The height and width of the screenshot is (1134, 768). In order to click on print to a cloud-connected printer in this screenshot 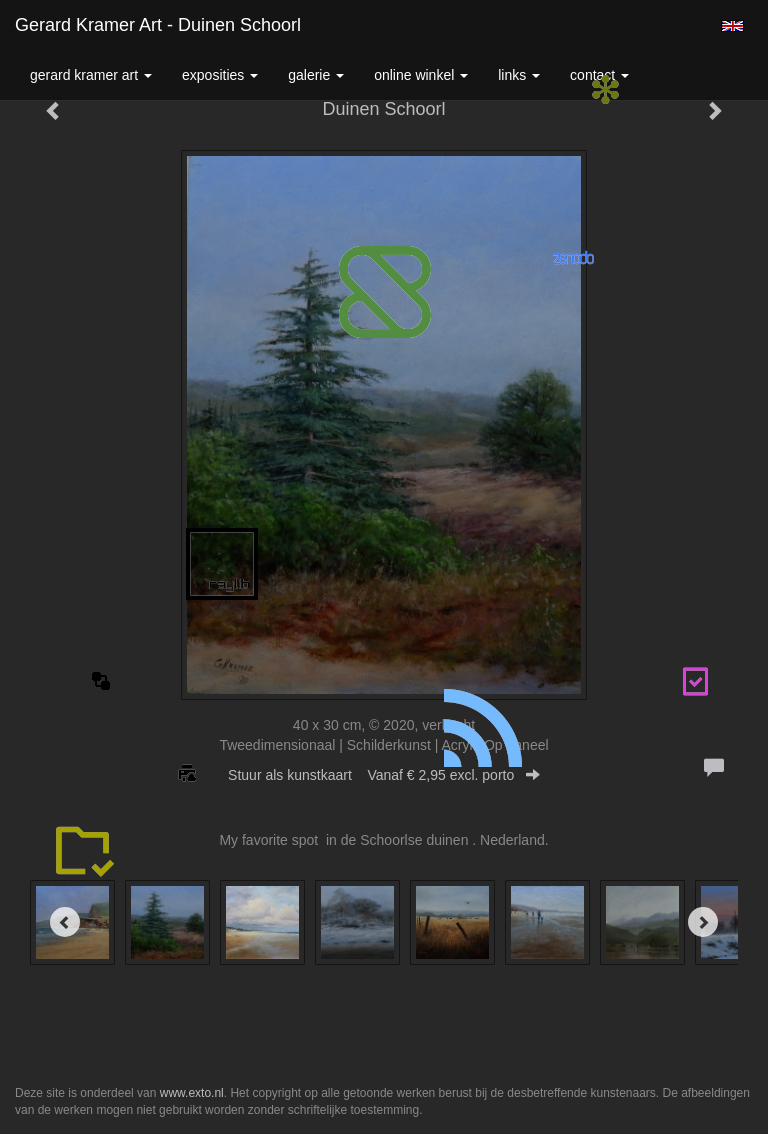, I will do `click(187, 773)`.